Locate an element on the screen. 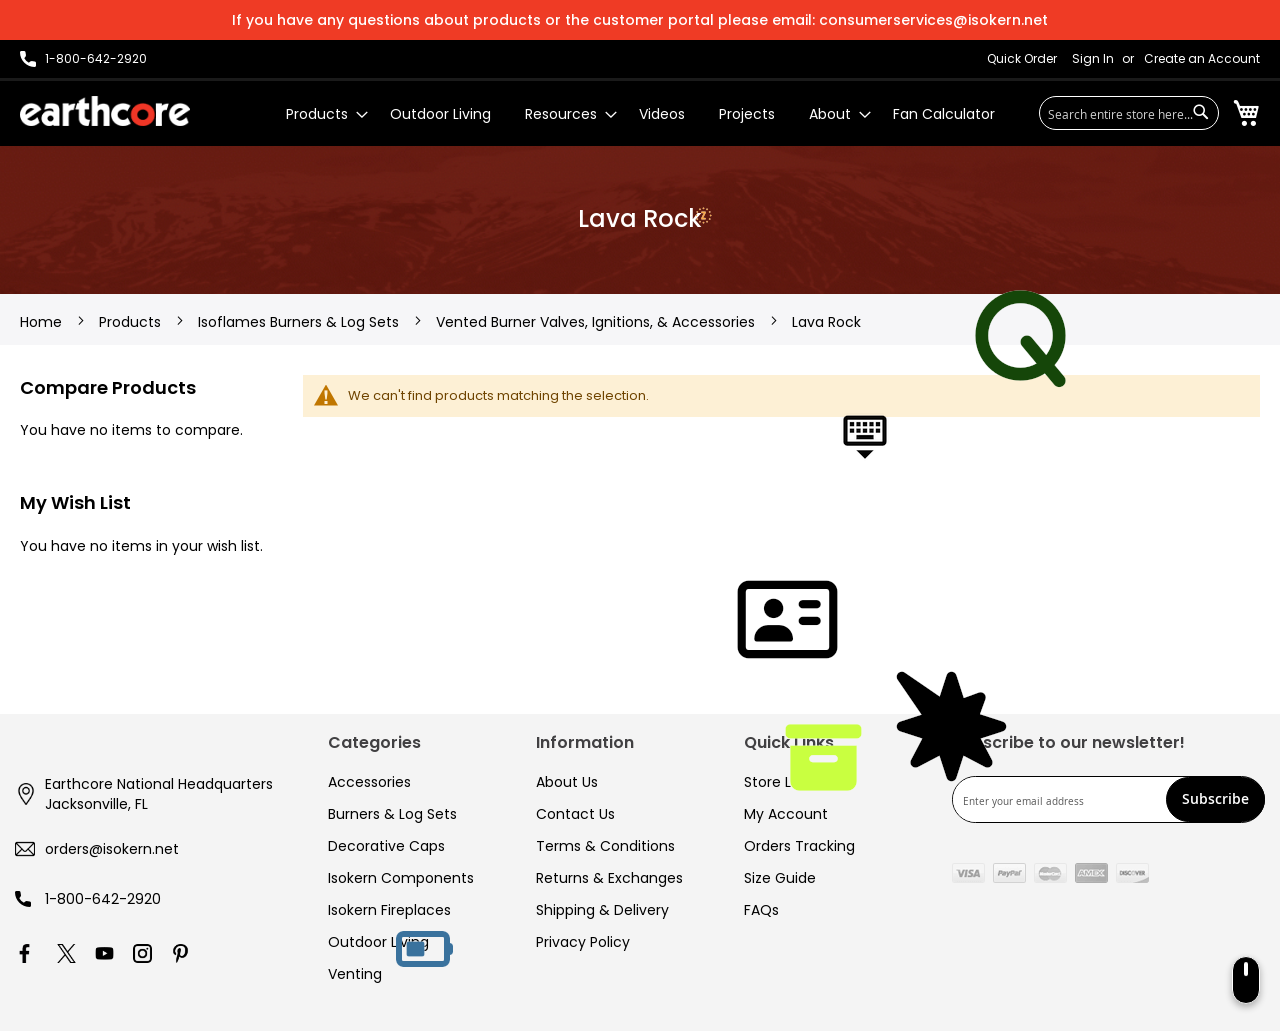 This screenshot has height=1031, width=1280. indicates battery at approximately 50% charge is located at coordinates (423, 949).